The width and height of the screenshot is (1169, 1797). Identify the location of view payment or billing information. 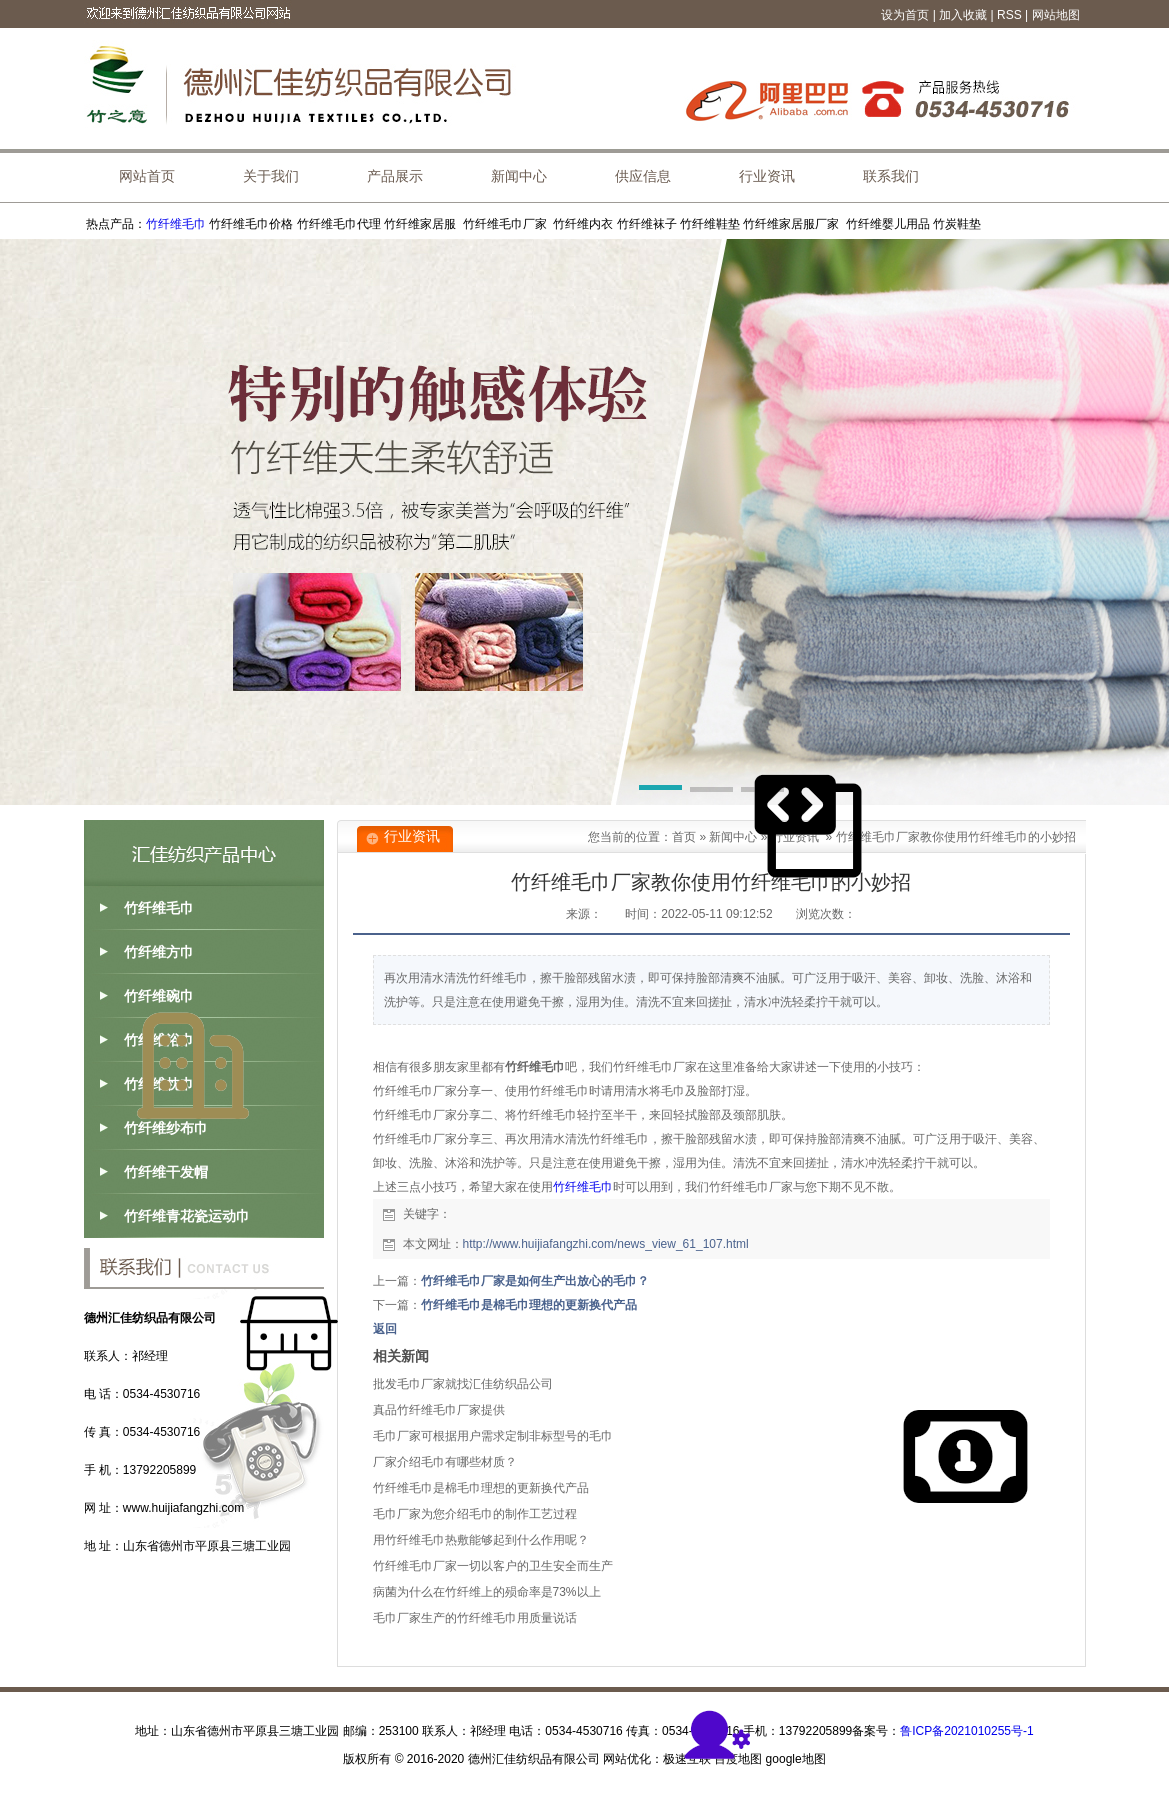
(965, 1456).